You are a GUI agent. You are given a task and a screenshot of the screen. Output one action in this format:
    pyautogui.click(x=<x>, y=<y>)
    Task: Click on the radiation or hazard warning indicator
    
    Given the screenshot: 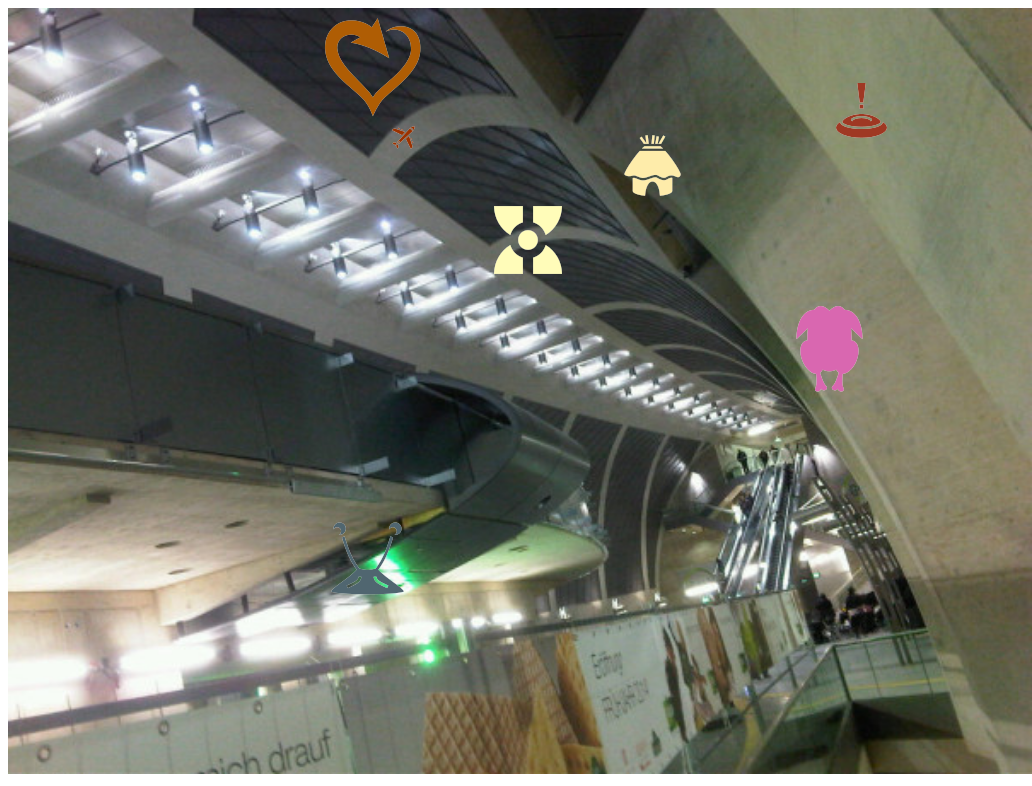 What is the action you would take?
    pyautogui.click(x=528, y=240)
    